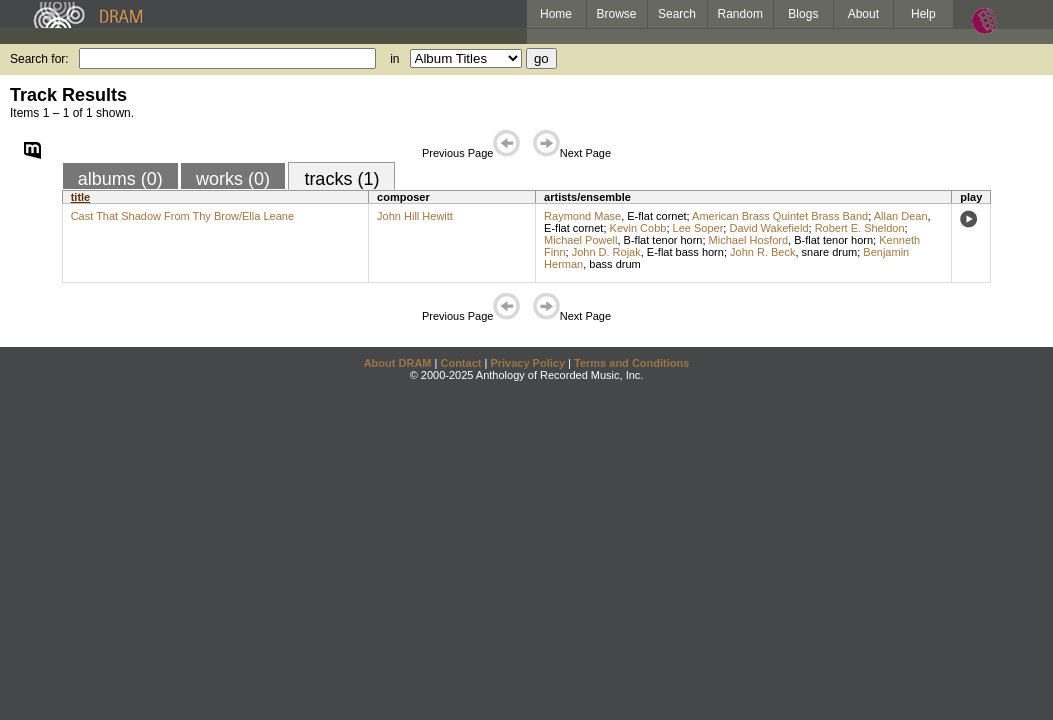 Image resolution: width=1053 pixels, height=720 pixels. What do you see at coordinates (32, 150) in the screenshot?
I see `mail.com email service logo` at bounding box center [32, 150].